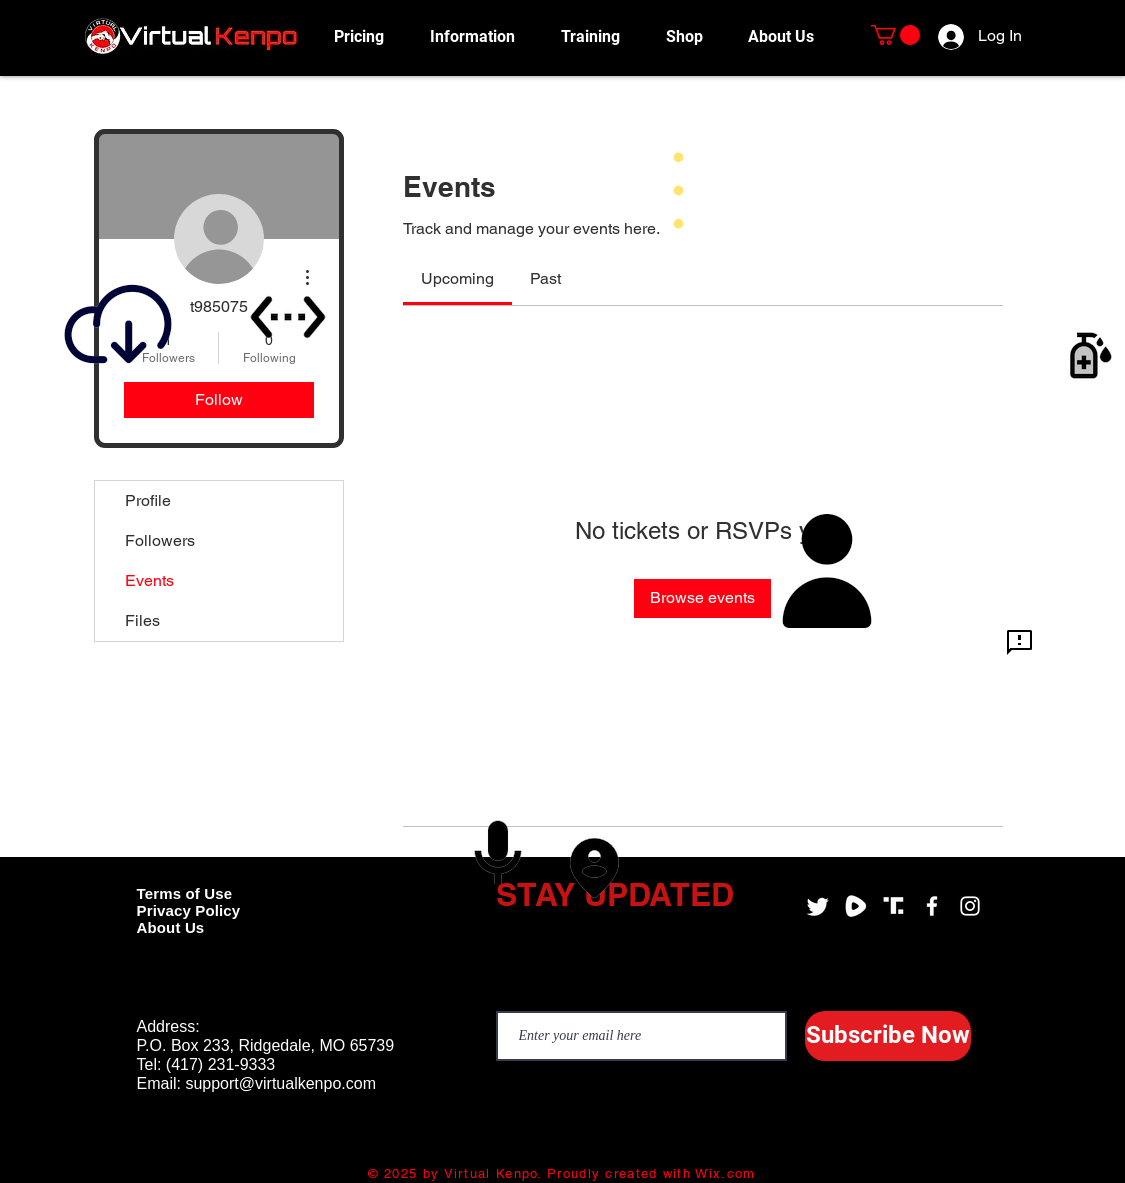 Image resolution: width=1125 pixels, height=1183 pixels. I want to click on download from cloud storage, so click(118, 324).